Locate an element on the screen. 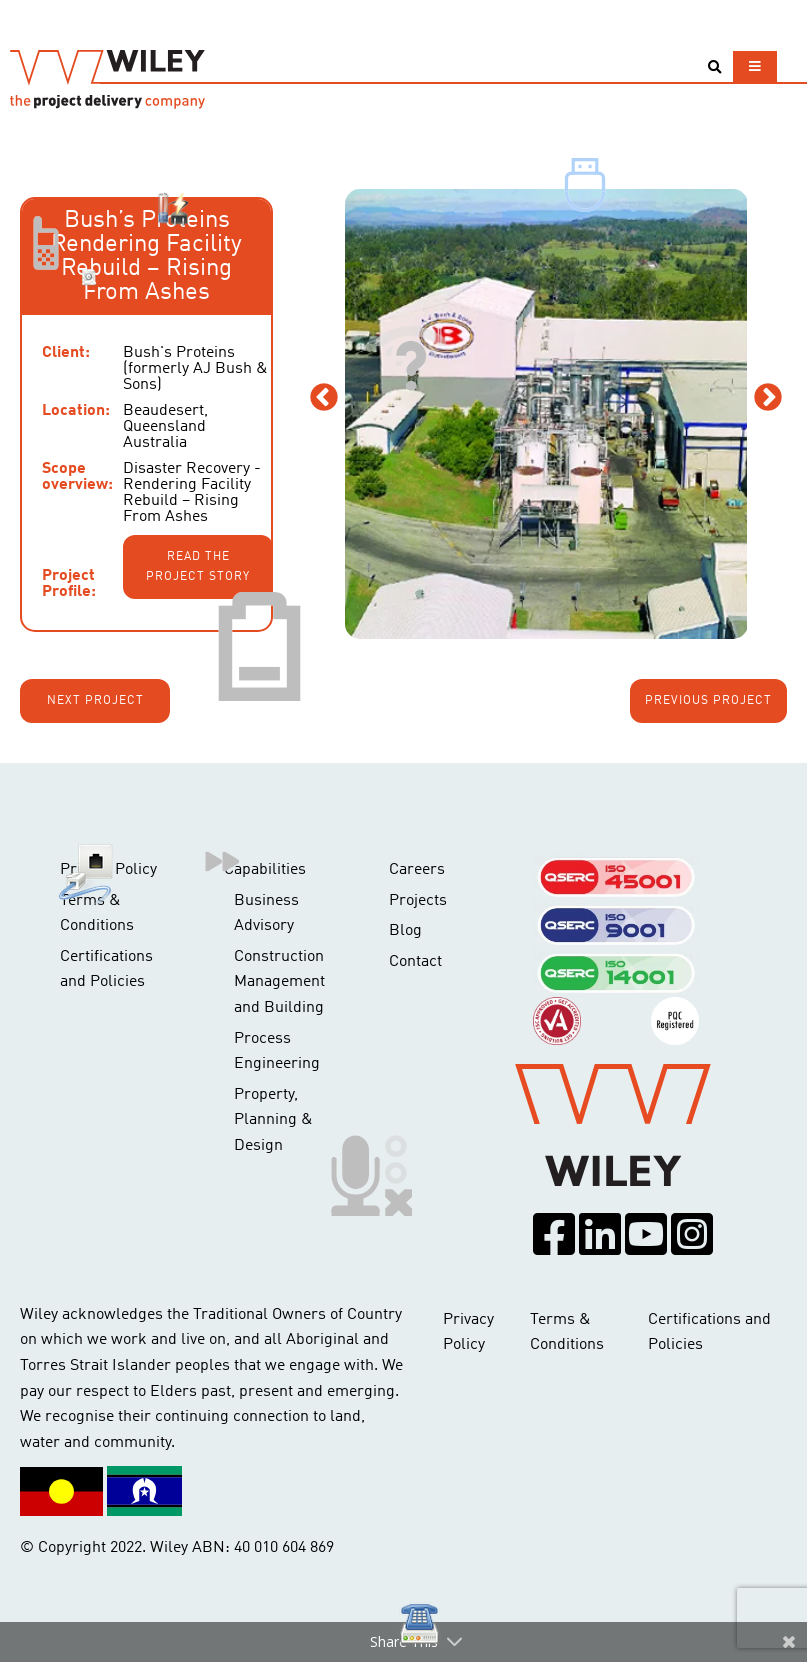 The width and height of the screenshot is (807, 1662). indicates low battery level is located at coordinates (259, 646).